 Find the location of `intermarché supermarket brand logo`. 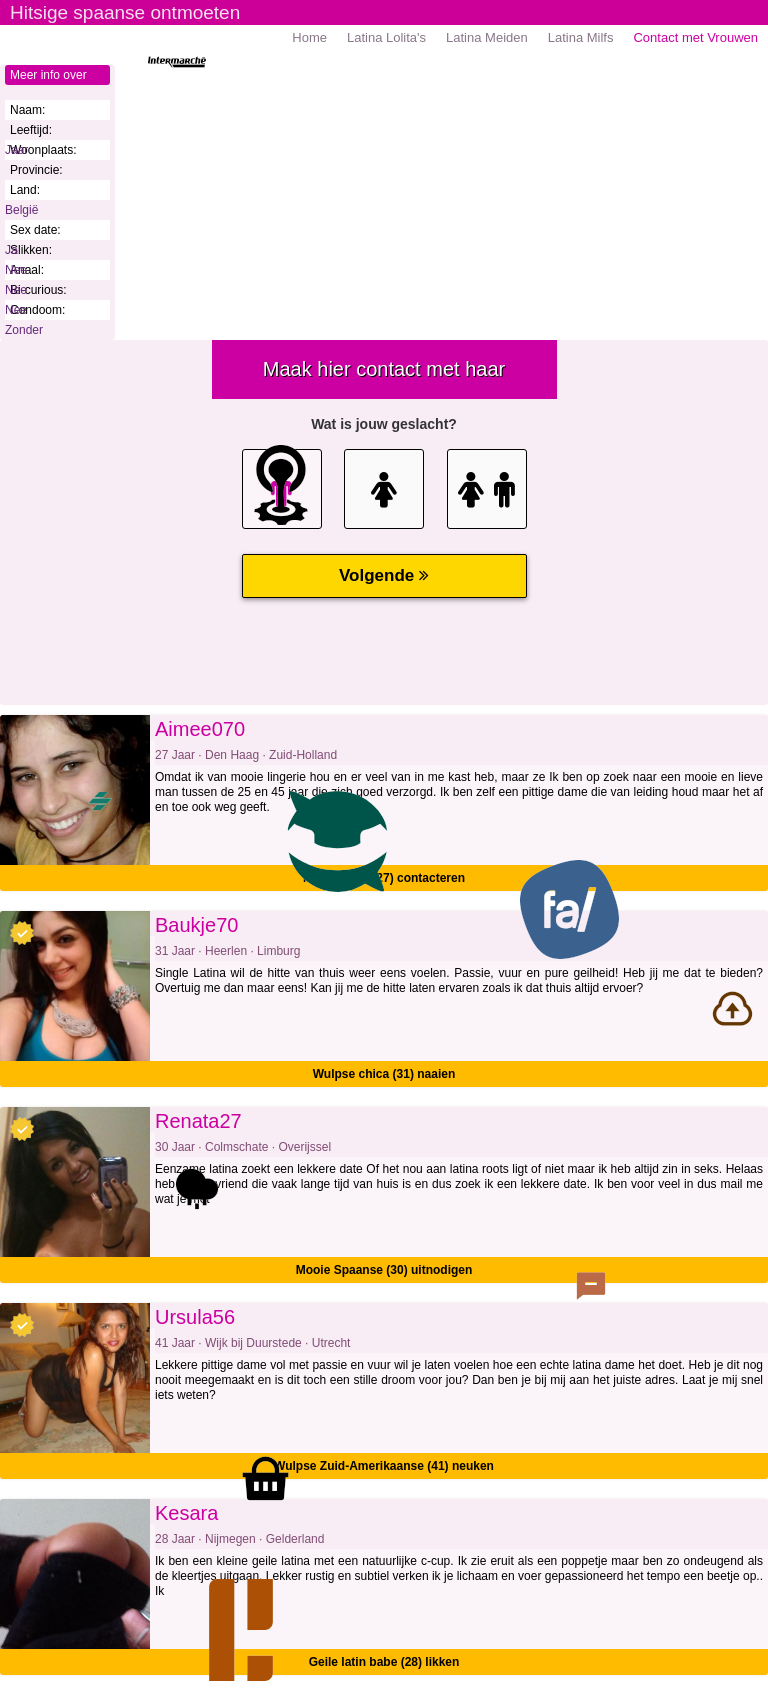

intermarché supermarket brand logo is located at coordinates (177, 62).